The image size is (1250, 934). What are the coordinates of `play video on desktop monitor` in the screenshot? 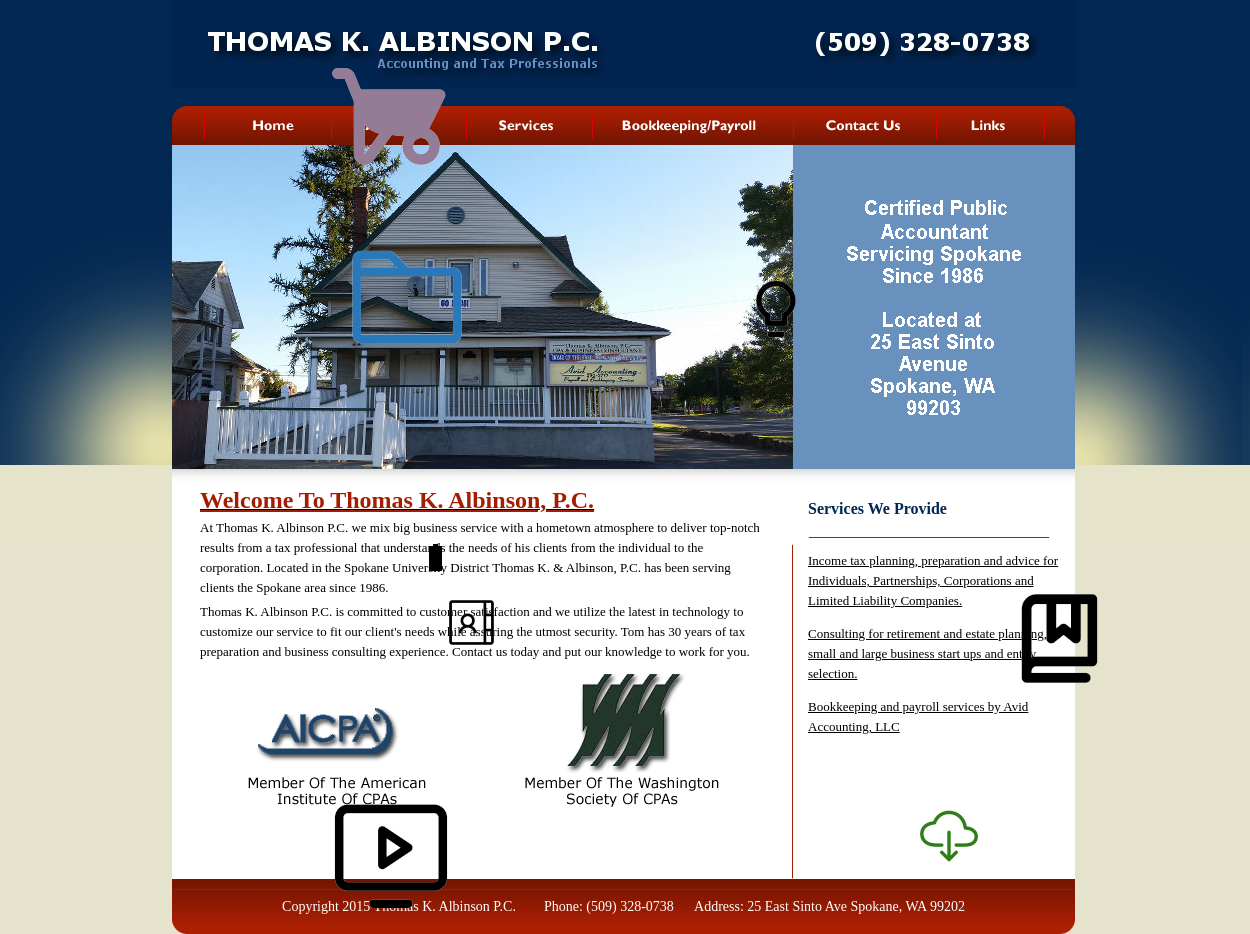 It's located at (391, 852).